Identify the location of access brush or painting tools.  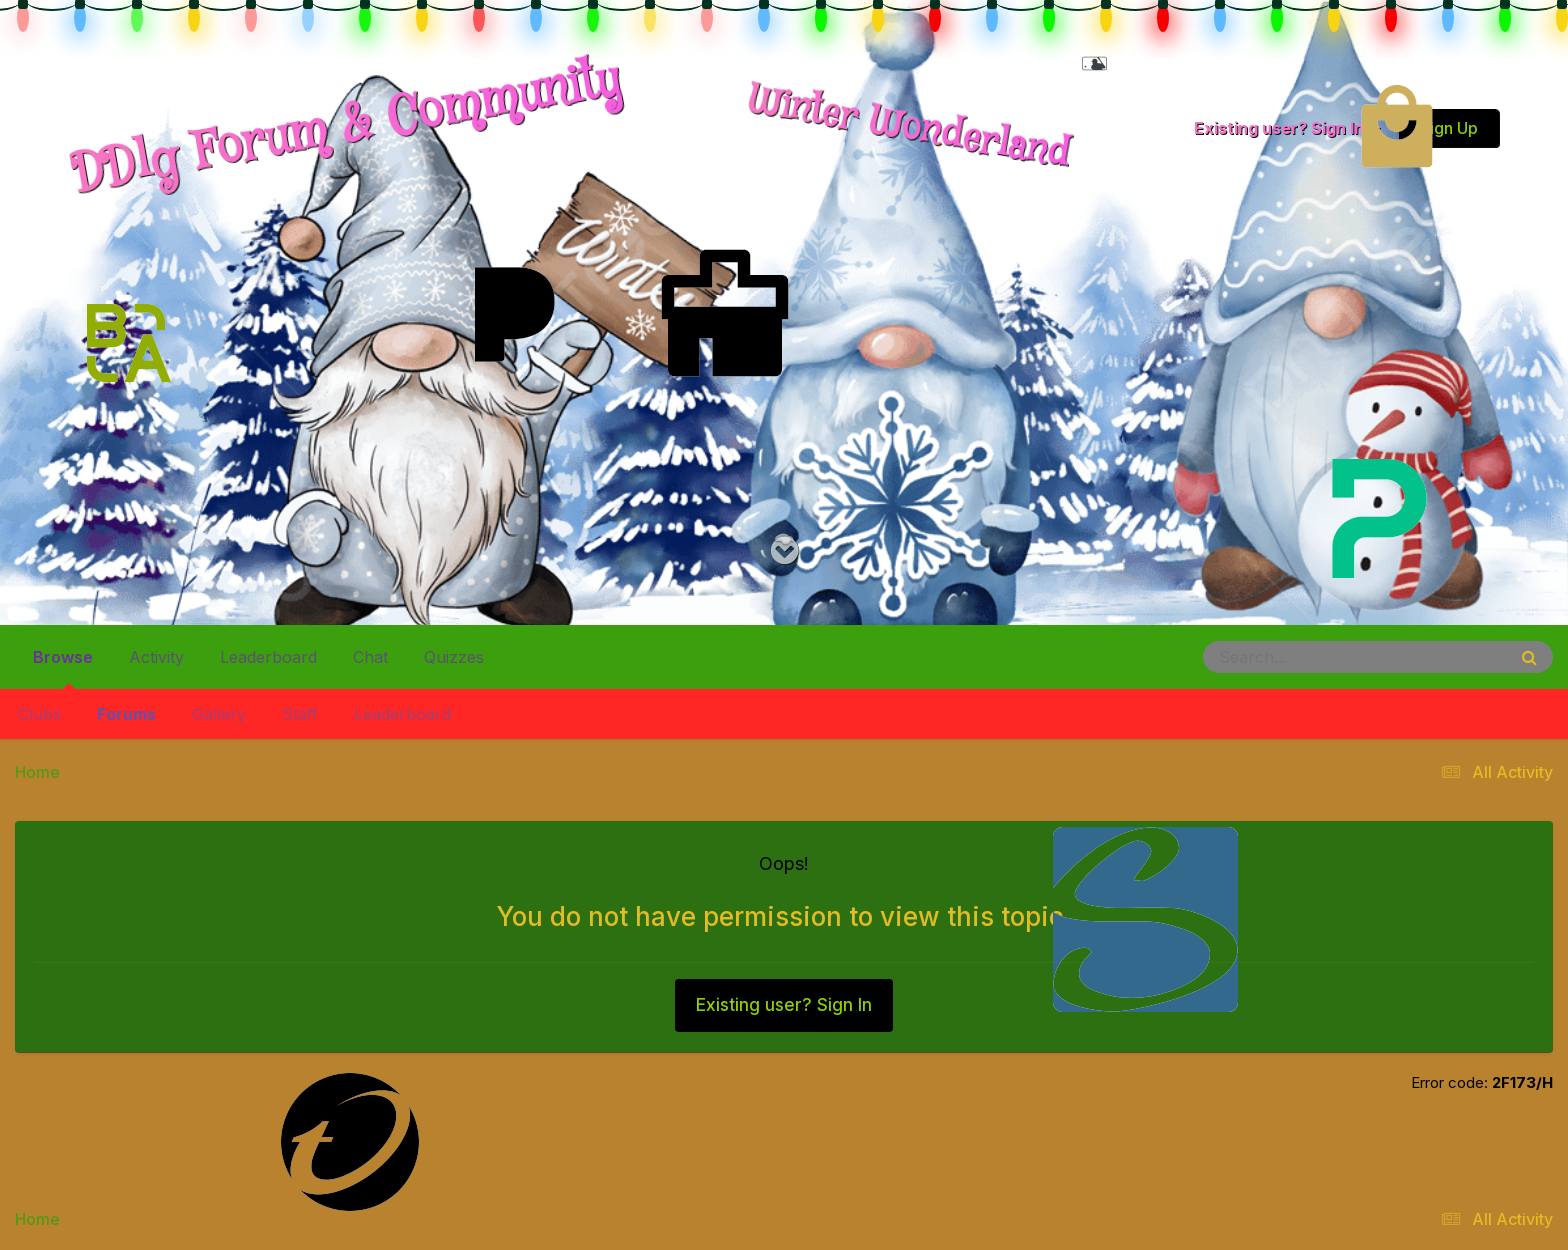
(725, 313).